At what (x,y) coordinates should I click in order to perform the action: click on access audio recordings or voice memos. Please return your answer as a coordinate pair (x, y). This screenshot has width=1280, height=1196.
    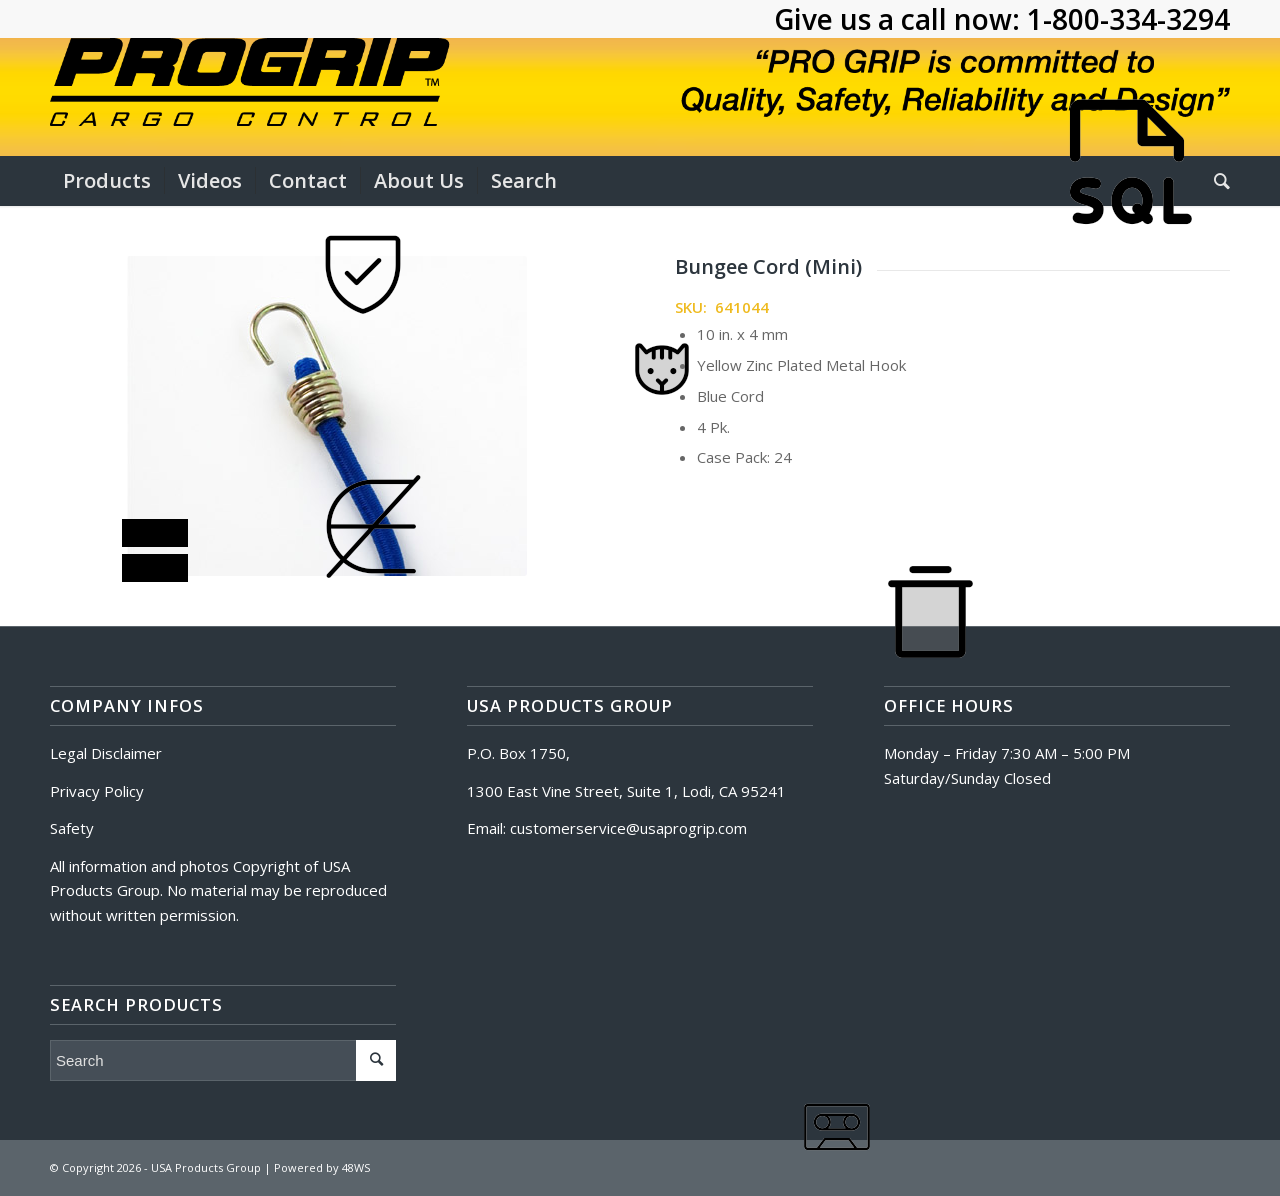
    Looking at the image, I should click on (837, 1127).